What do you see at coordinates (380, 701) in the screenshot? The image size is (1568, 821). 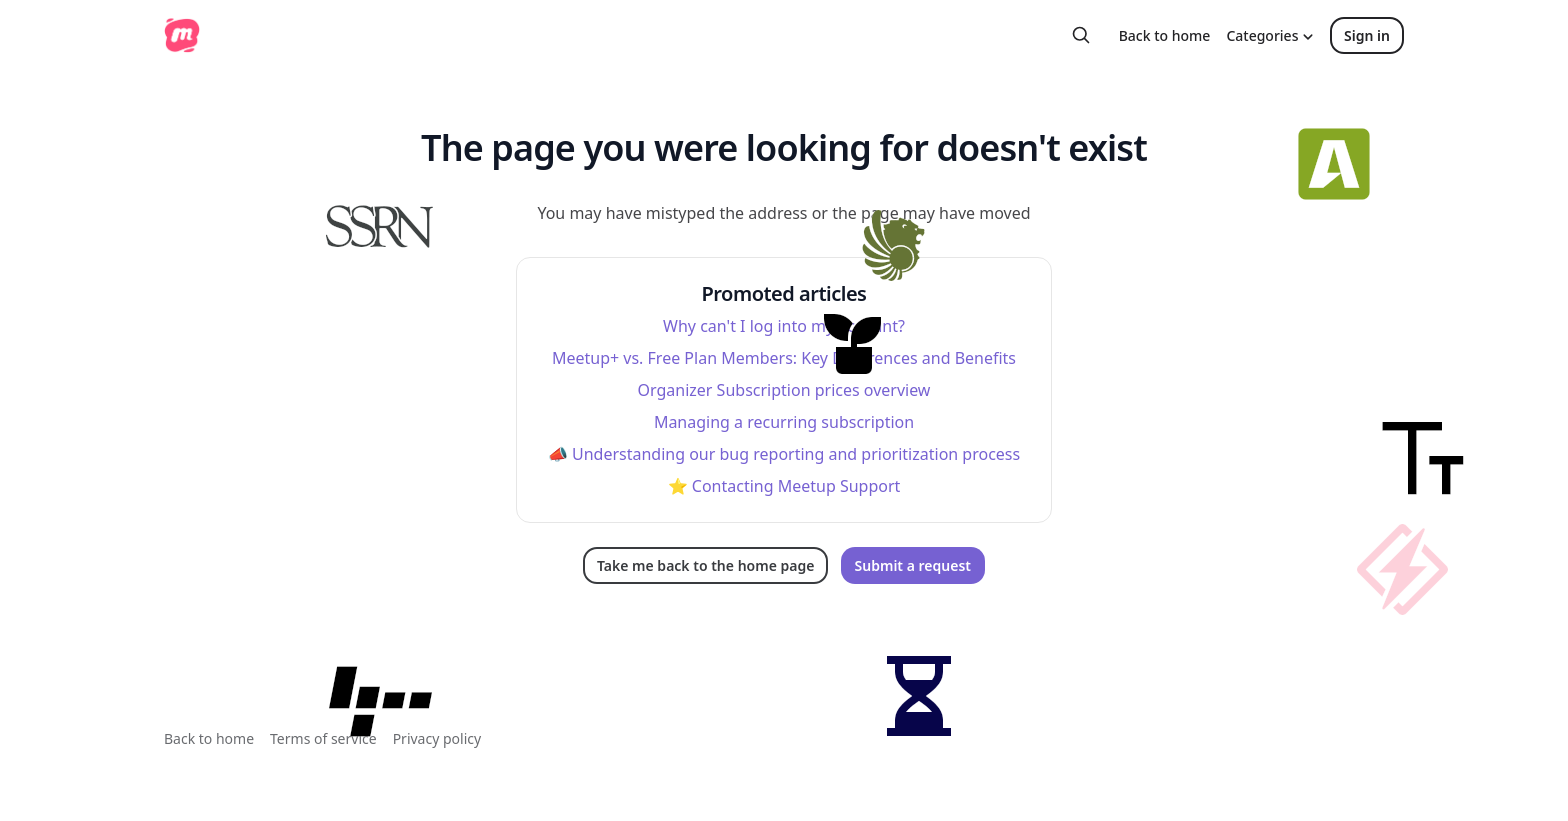 I see `visit have i been pwned website` at bounding box center [380, 701].